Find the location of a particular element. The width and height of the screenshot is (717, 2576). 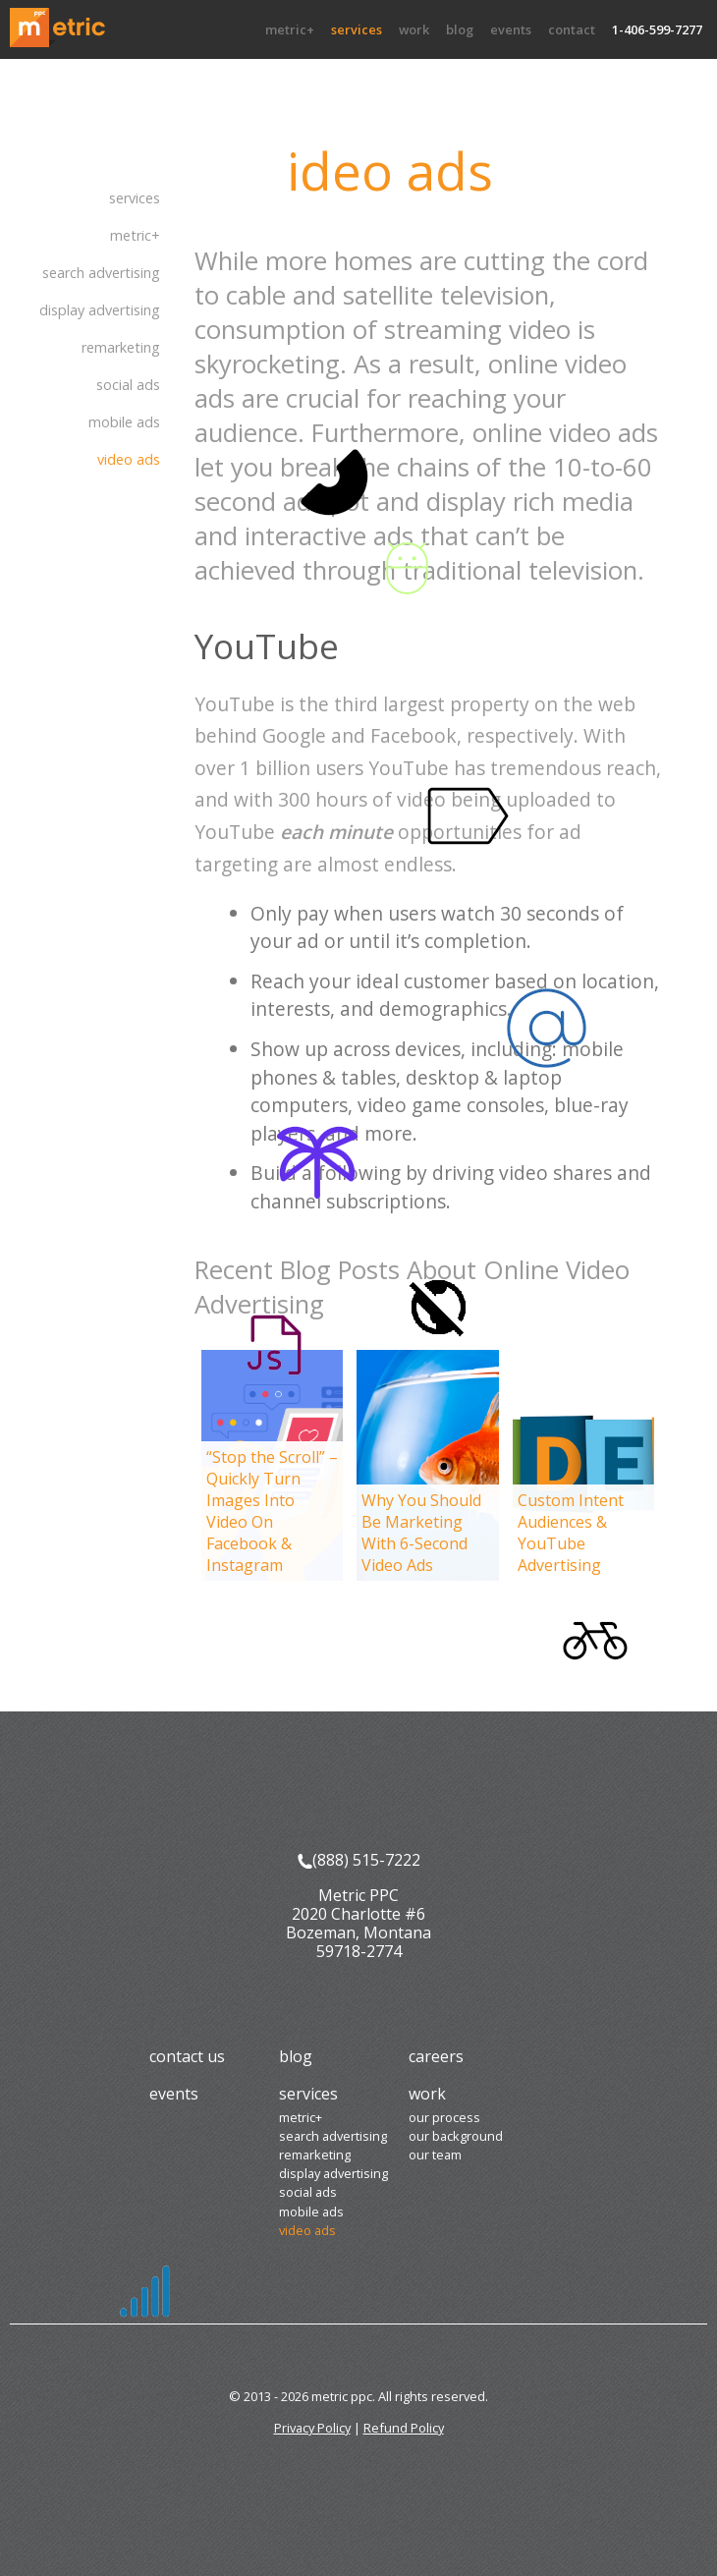

javascript file in a project directory is located at coordinates (276, 1345).